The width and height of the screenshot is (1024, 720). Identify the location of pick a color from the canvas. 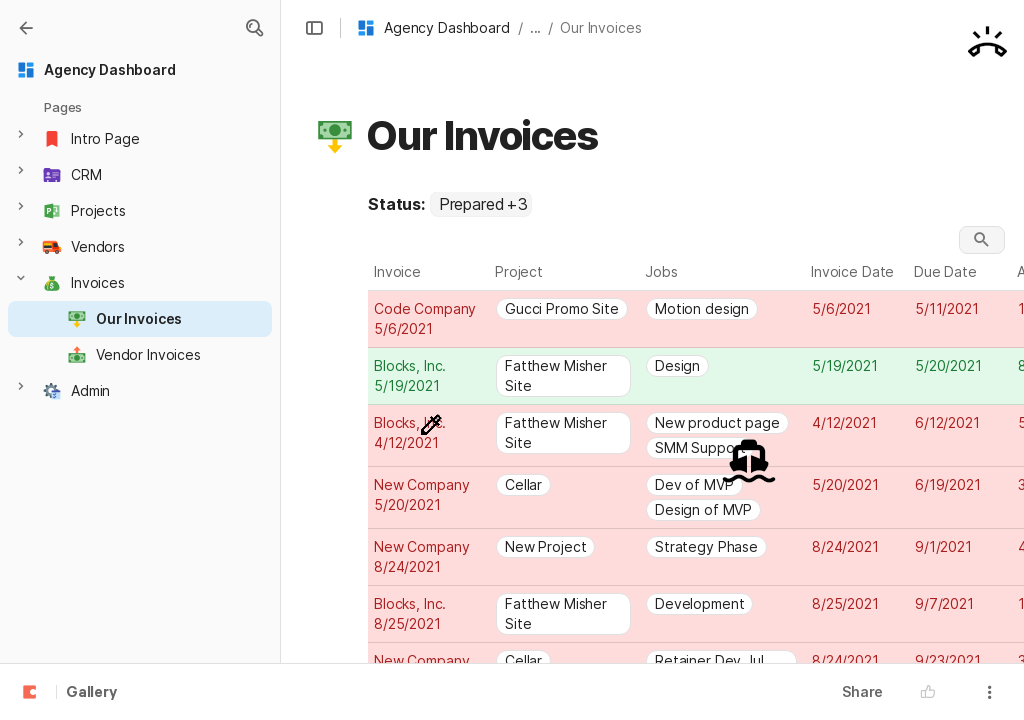
(431, 424).